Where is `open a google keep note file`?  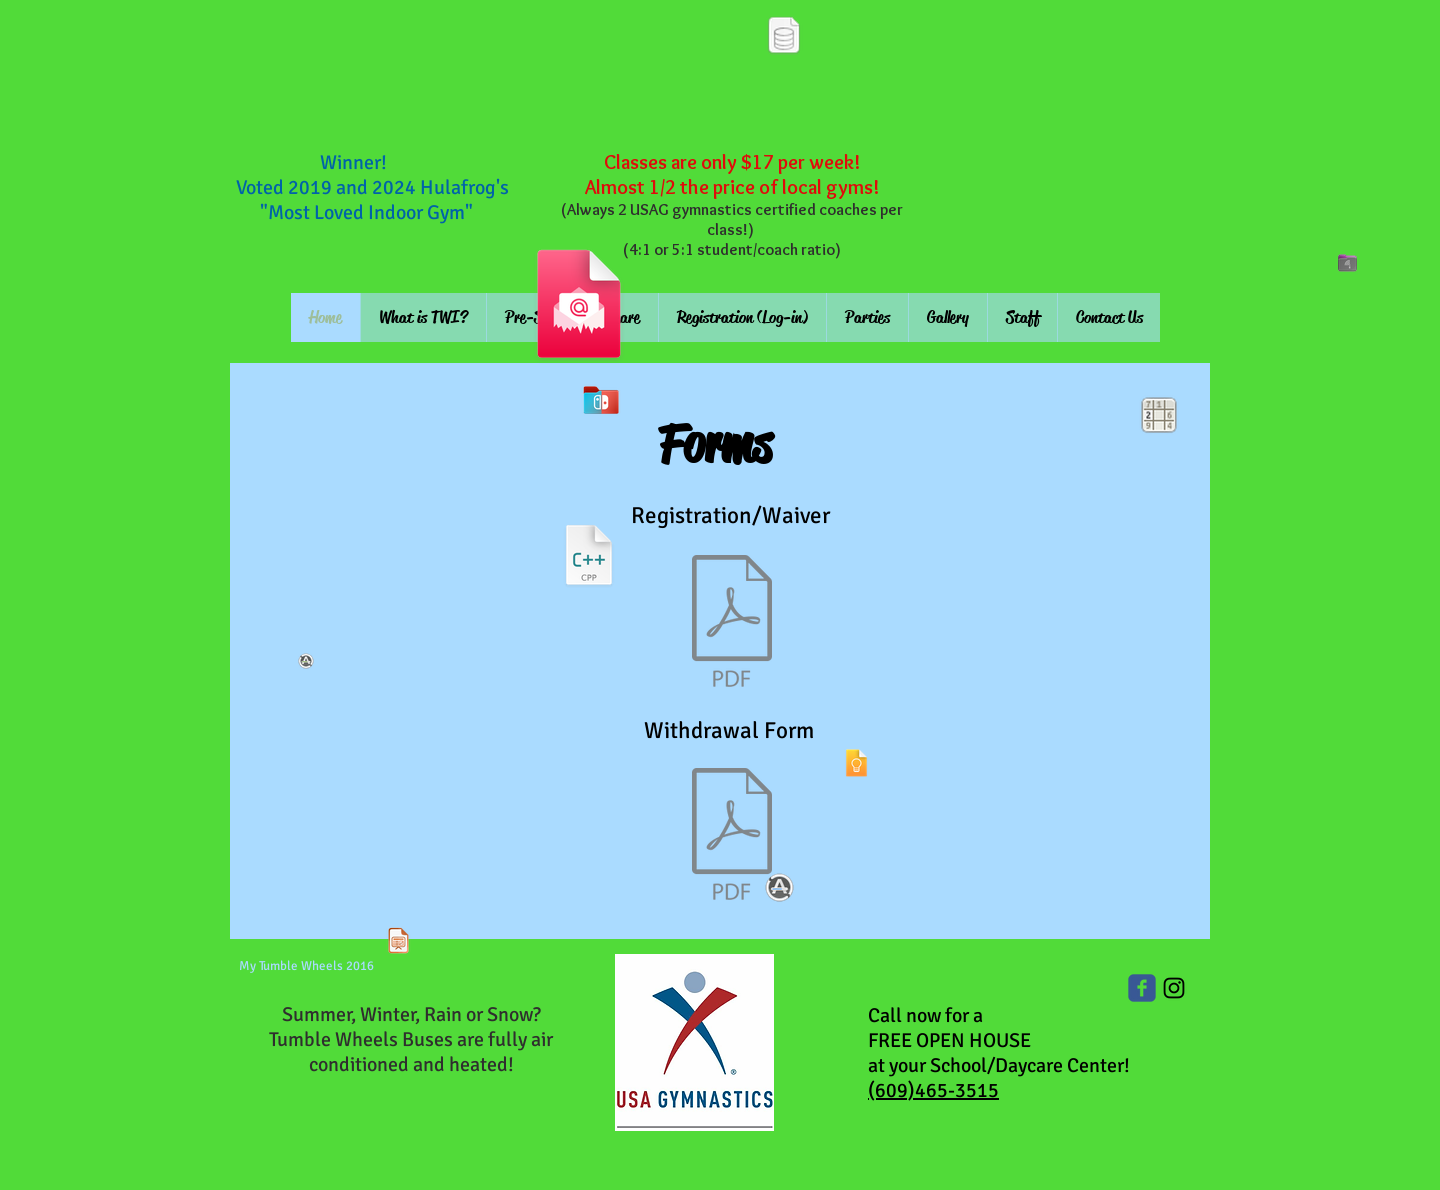
open a google keep note file is located at coordinates (856, 763).